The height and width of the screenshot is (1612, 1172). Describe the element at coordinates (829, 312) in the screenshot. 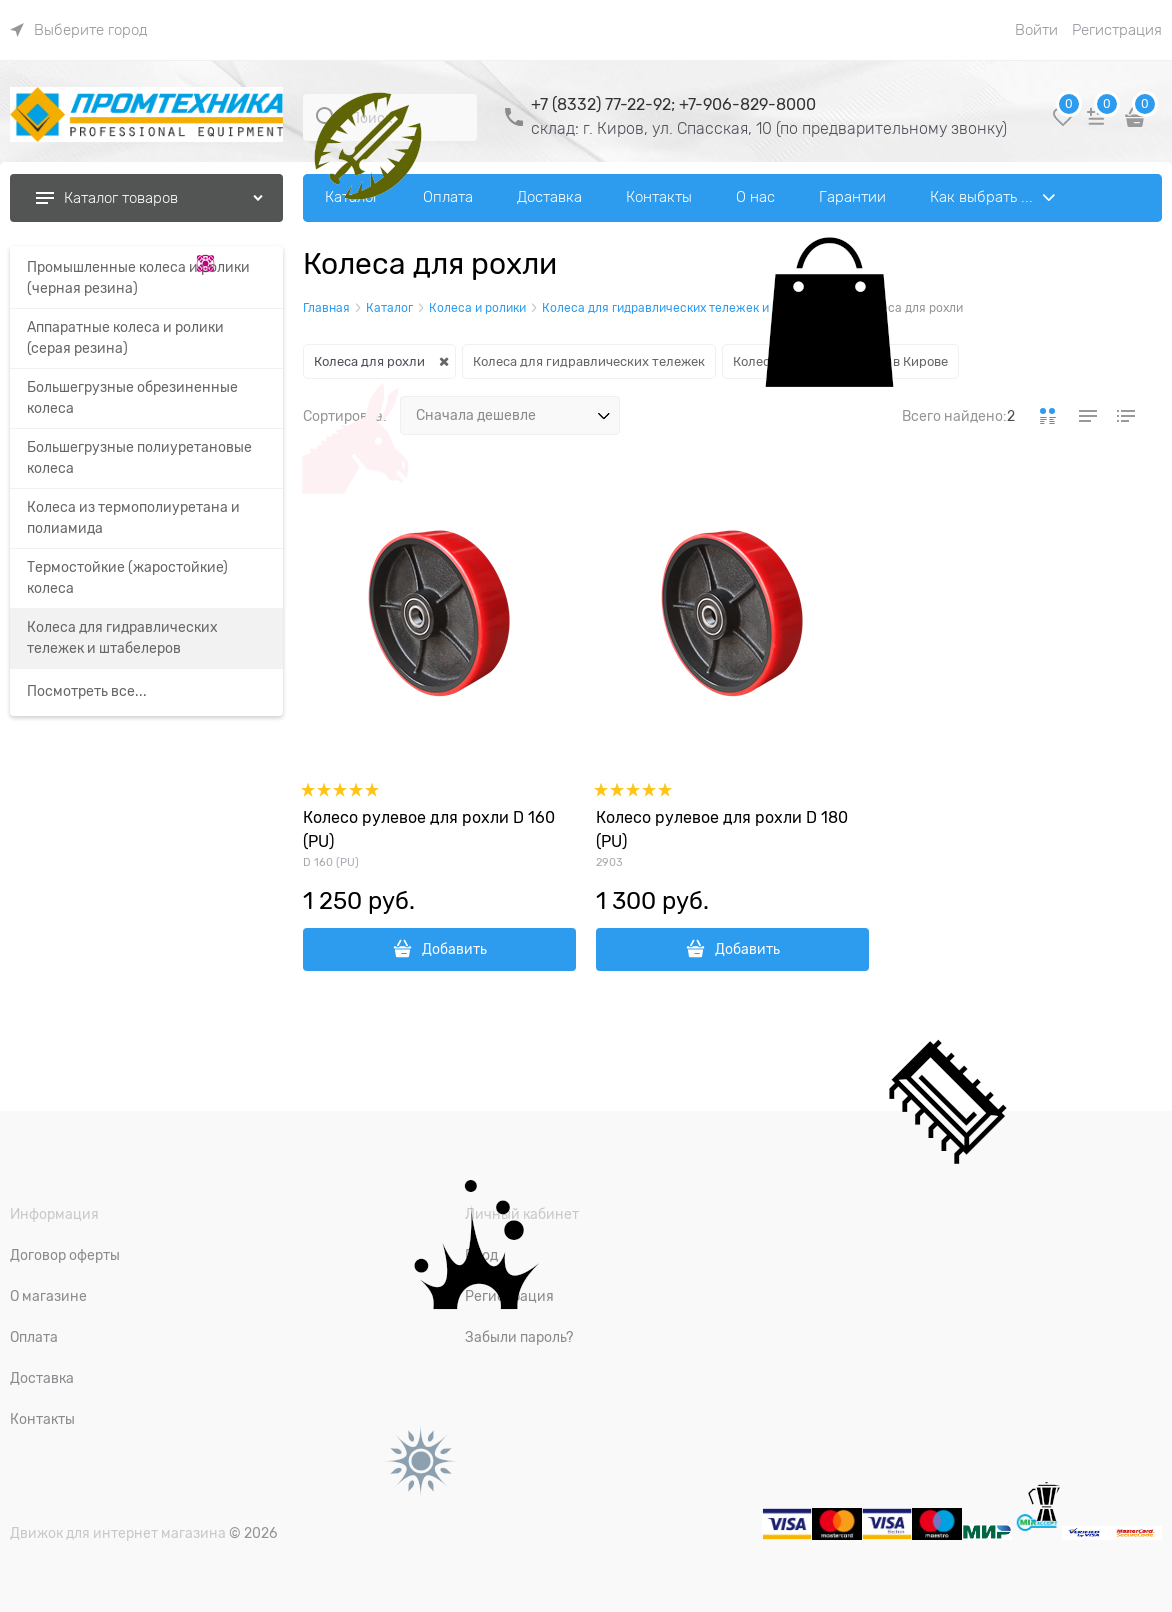

I see `view your shopping cart` at that location.